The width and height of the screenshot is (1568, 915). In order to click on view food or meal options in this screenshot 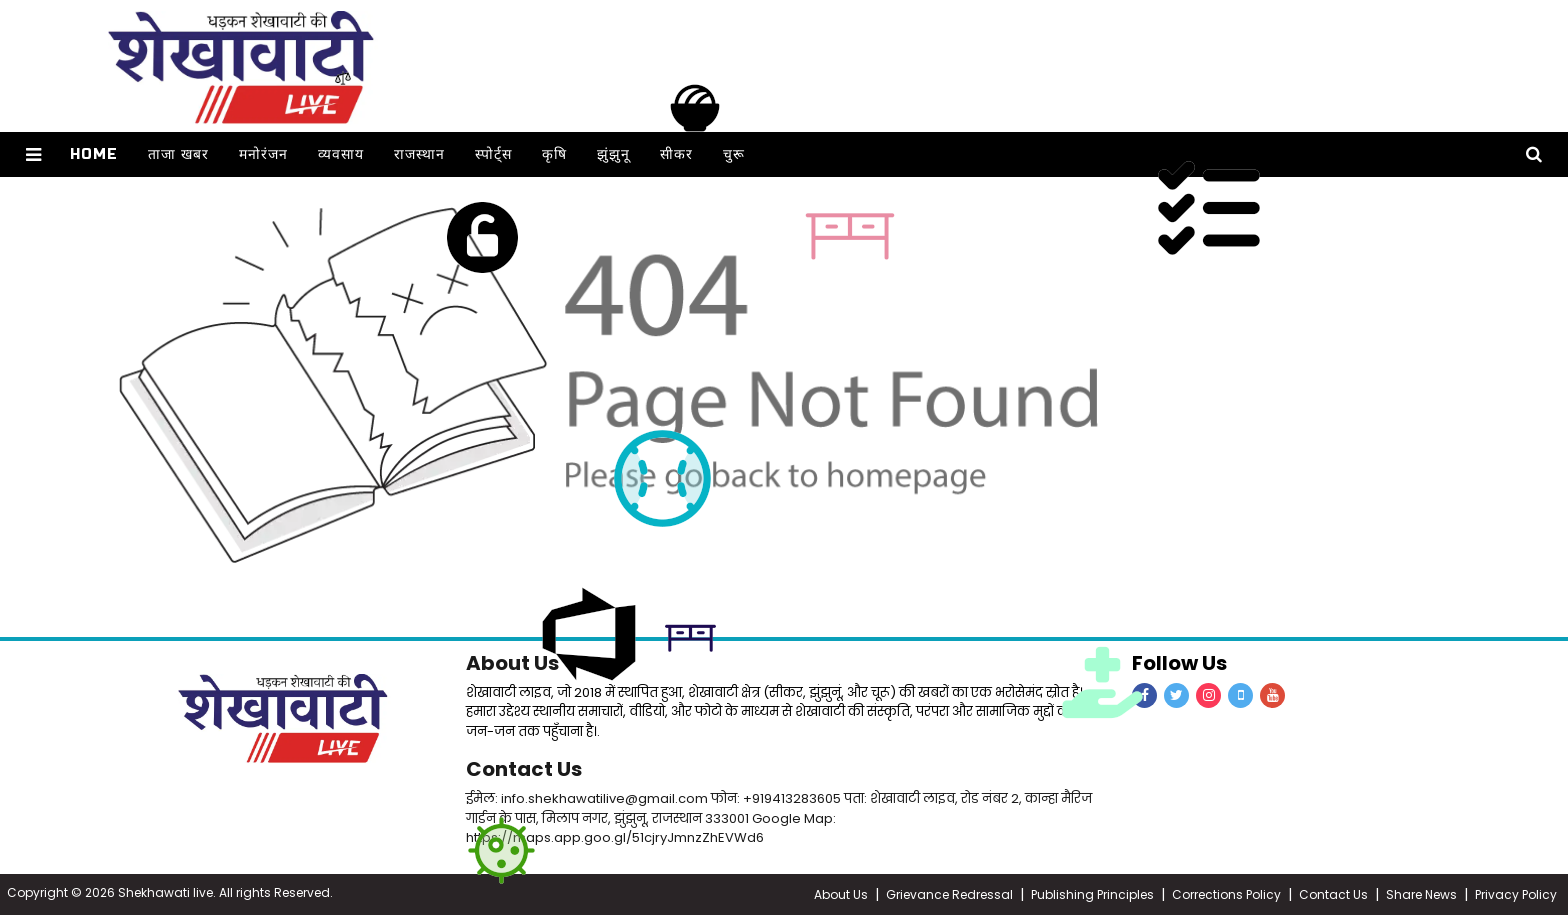, I will do `click(695, 109)`.